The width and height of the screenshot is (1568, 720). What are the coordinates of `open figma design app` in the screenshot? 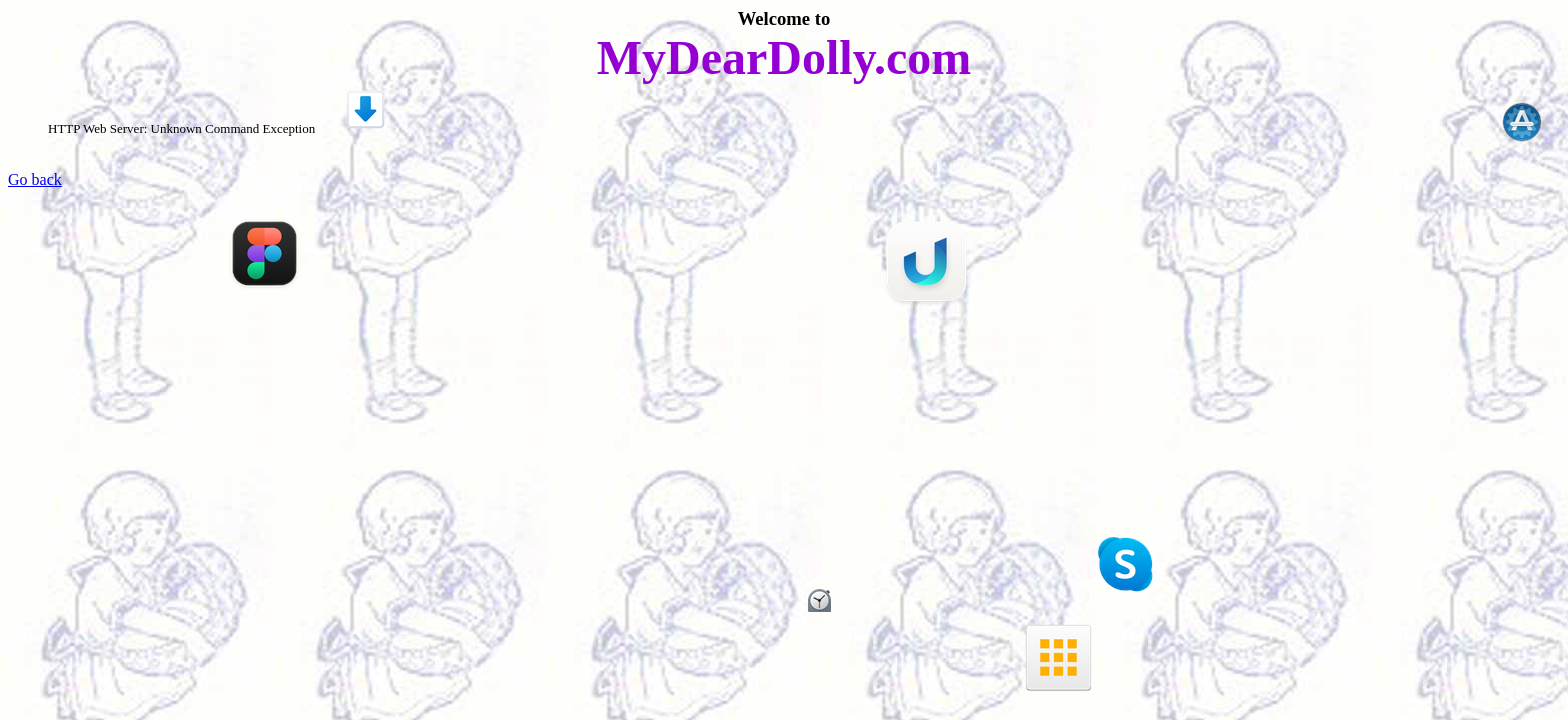 It's located at (264, 253).